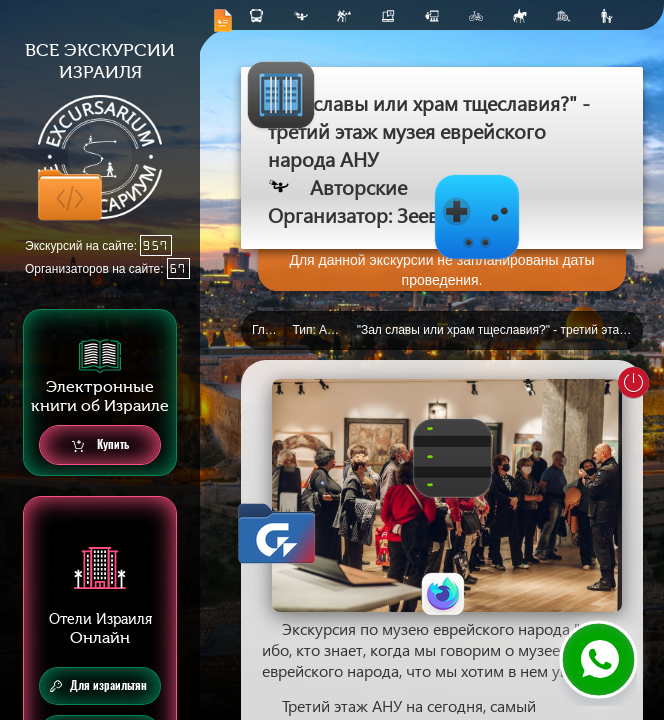  What do you see at coordinates (477, 217) in the screenshot?
I see `launch mgba game boy advance emulator` at bounding box center [477, 217].